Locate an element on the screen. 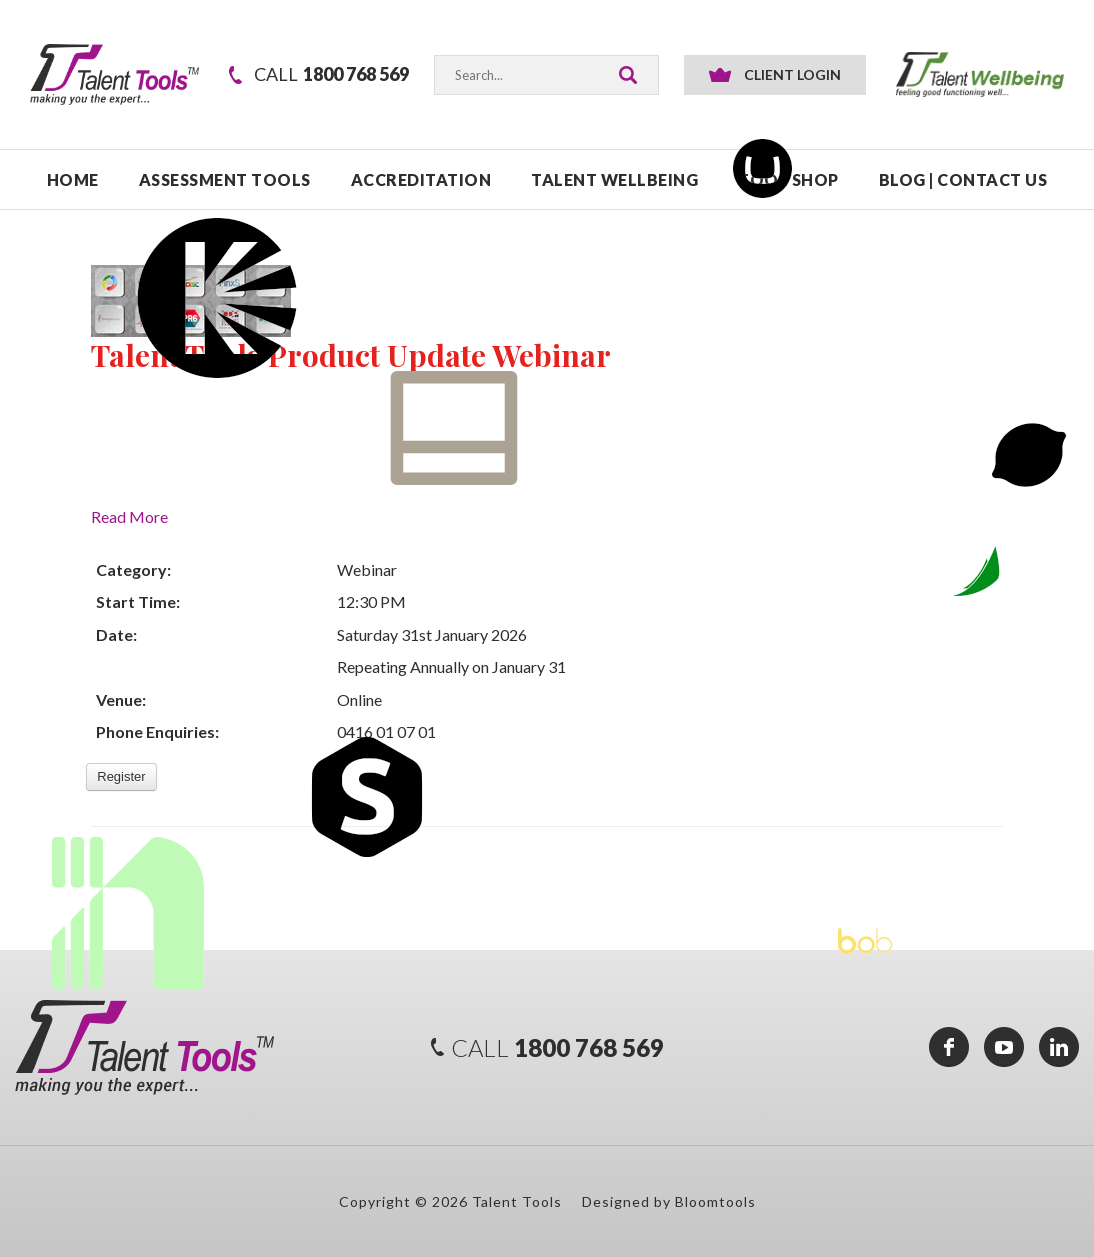 This screenshot has height=1257, width=1094. open the HiBob HR platform is located at coordinates (865, 941).